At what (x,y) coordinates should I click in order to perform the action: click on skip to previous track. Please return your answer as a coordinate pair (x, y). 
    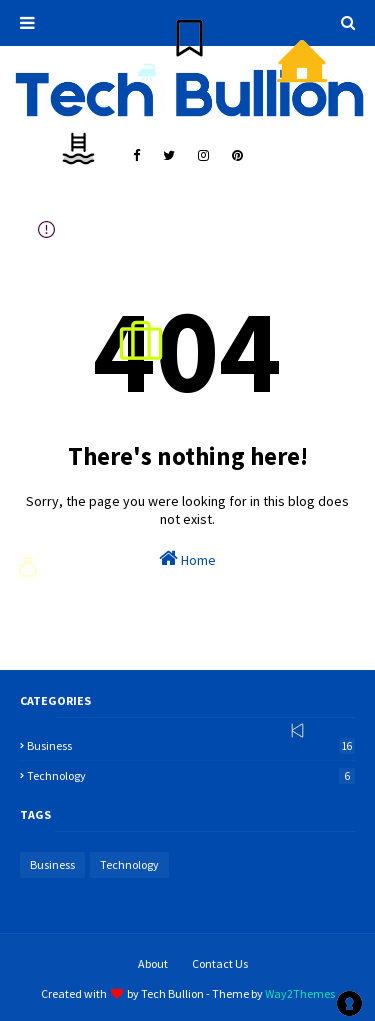
    Looking at the image, I should click on (297, 730).